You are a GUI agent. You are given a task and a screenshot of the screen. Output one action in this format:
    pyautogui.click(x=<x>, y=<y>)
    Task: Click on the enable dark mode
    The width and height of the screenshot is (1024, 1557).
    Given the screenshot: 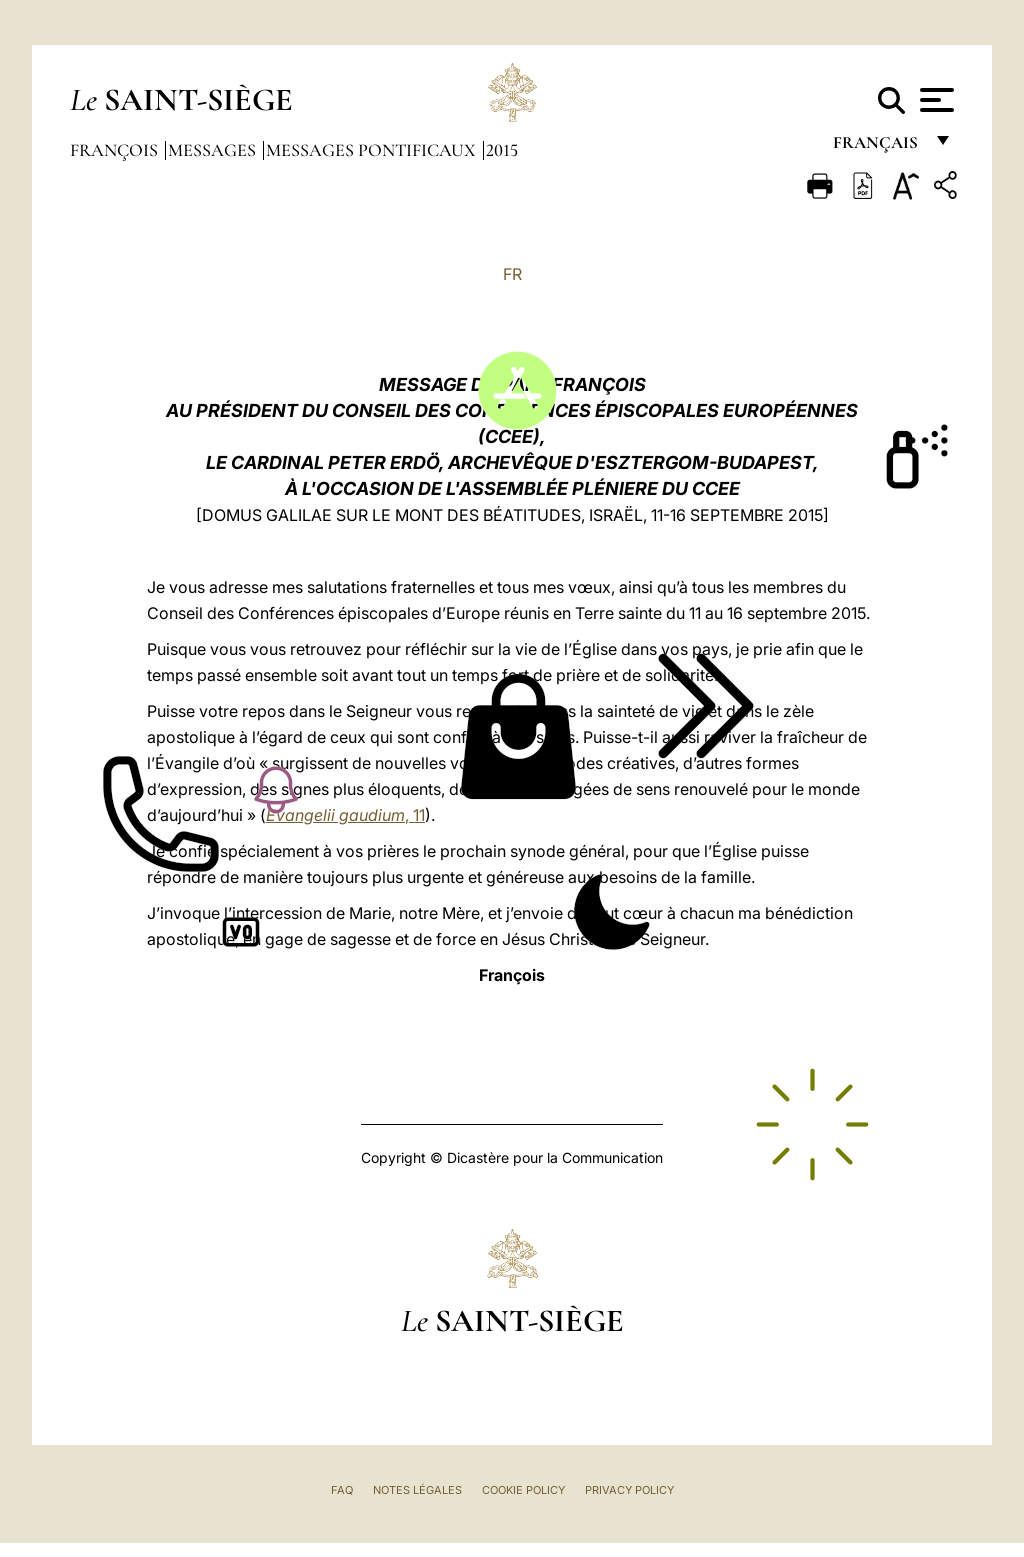 What is the action you would take?
    pyautogui.click(x=610, y=913)
    